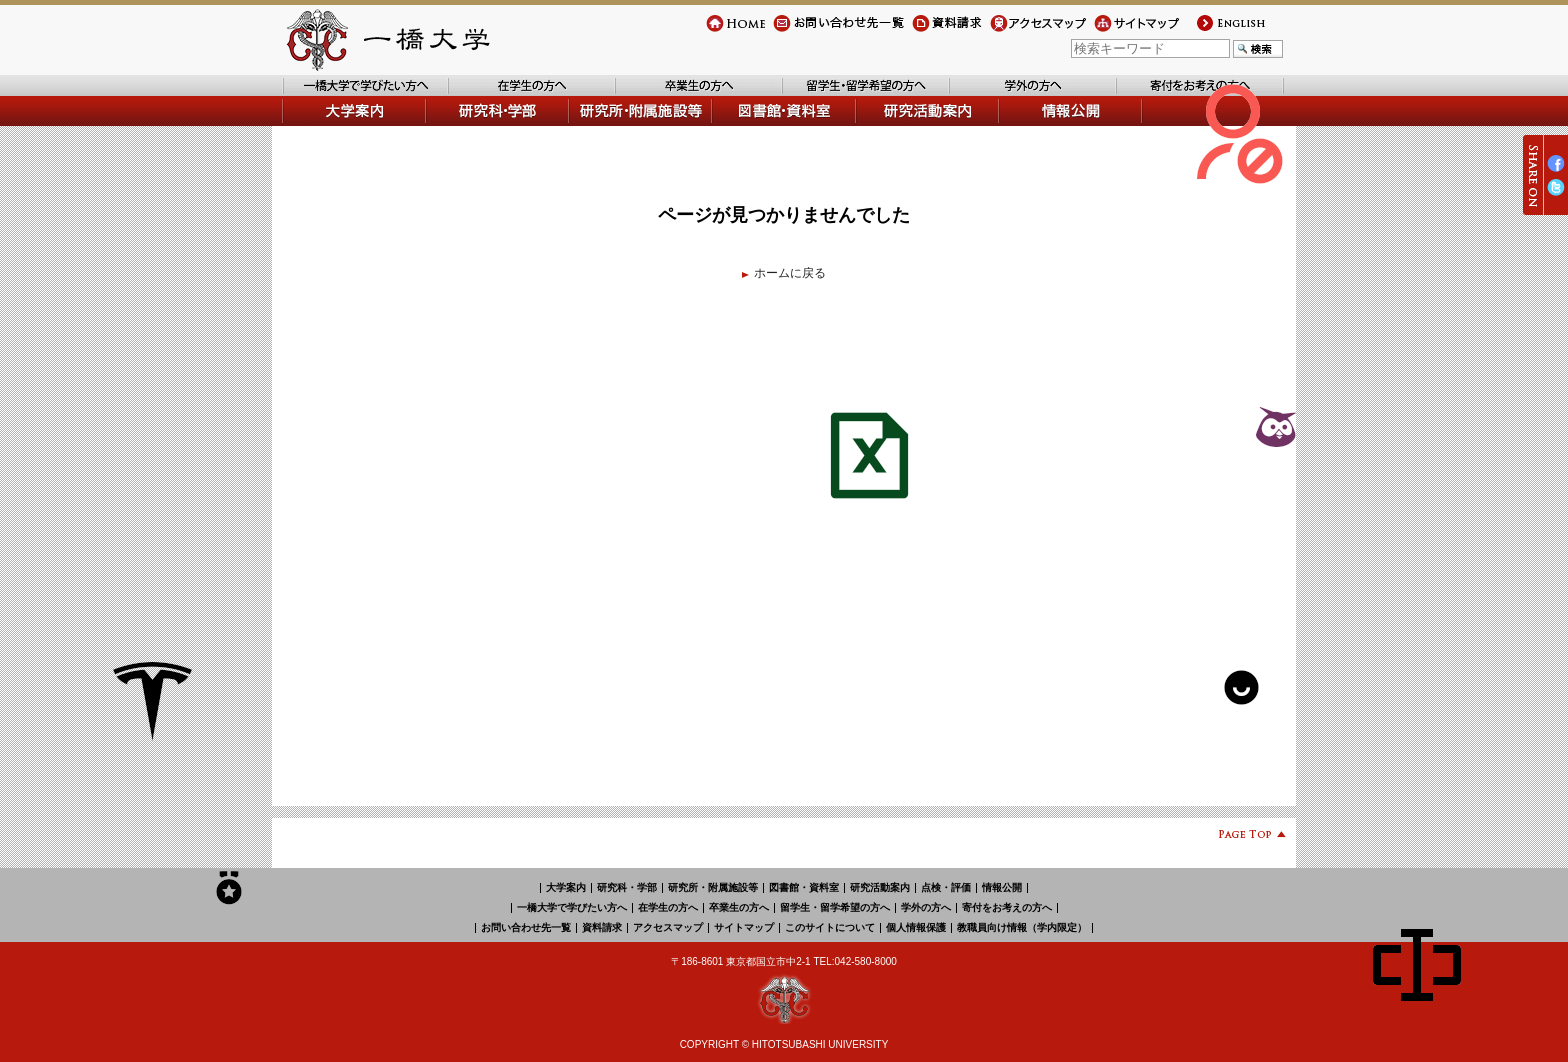 The width and height of the screenshot is (1568, 1062). I want to click on open hootsuite social media management app, so click(1276, 427).